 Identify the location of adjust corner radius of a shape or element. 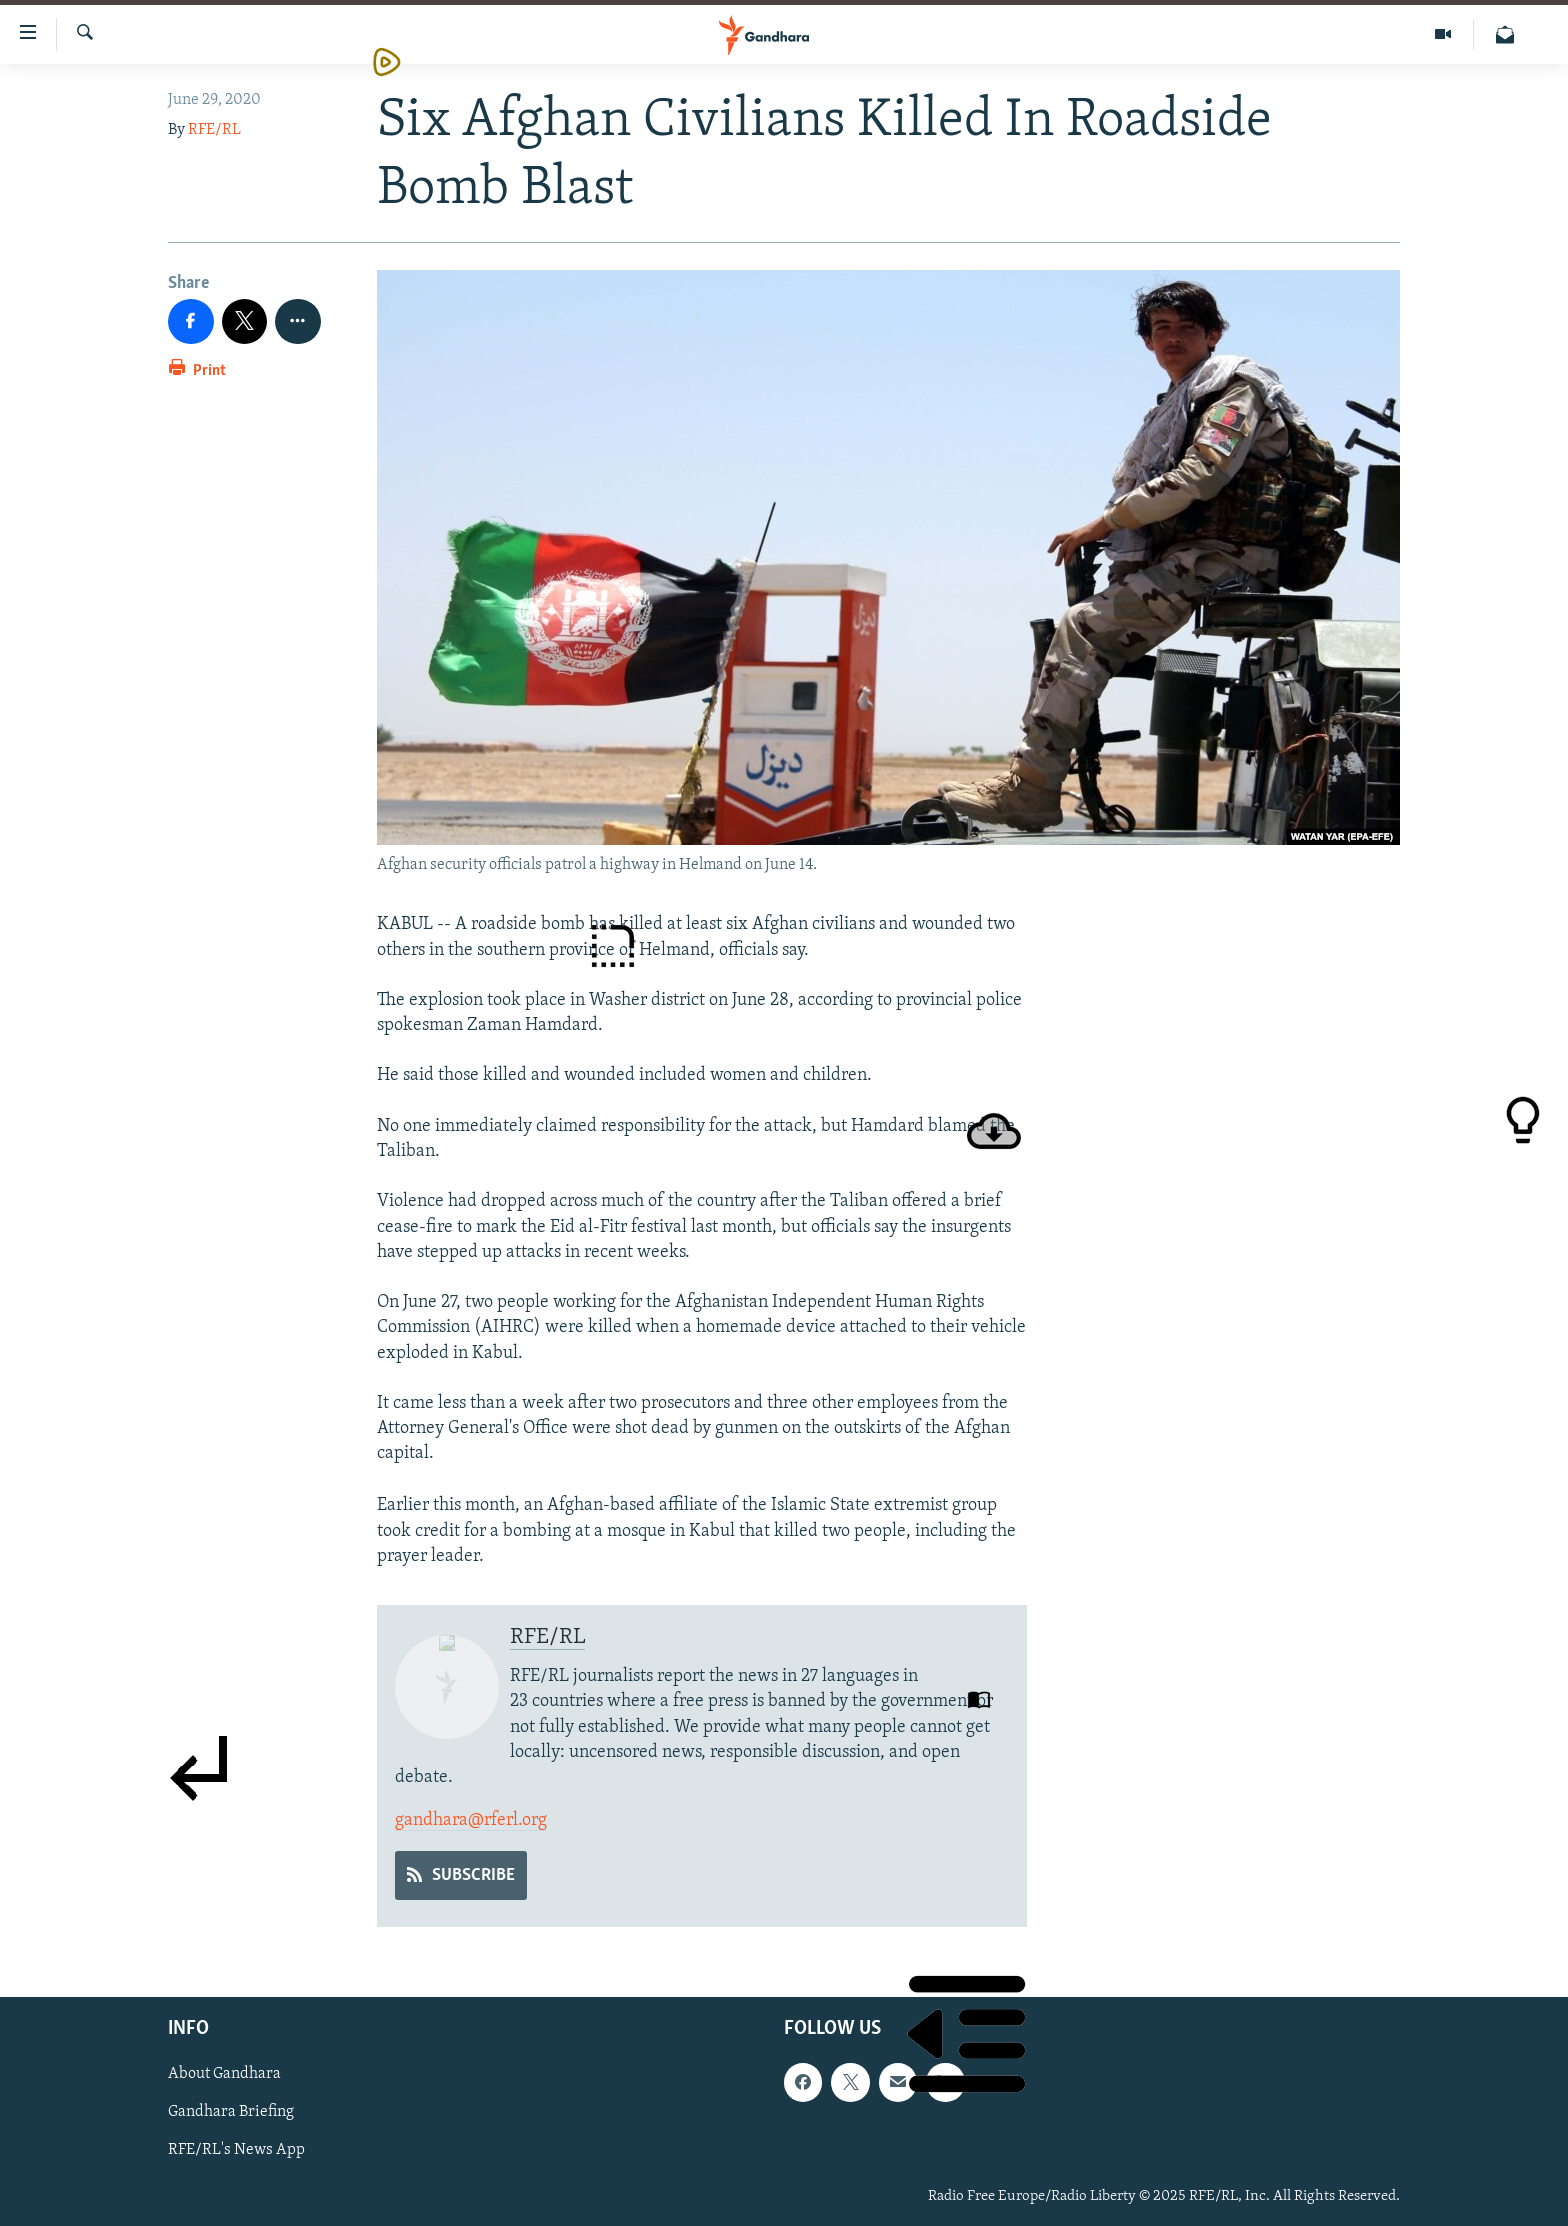
(613, 946).